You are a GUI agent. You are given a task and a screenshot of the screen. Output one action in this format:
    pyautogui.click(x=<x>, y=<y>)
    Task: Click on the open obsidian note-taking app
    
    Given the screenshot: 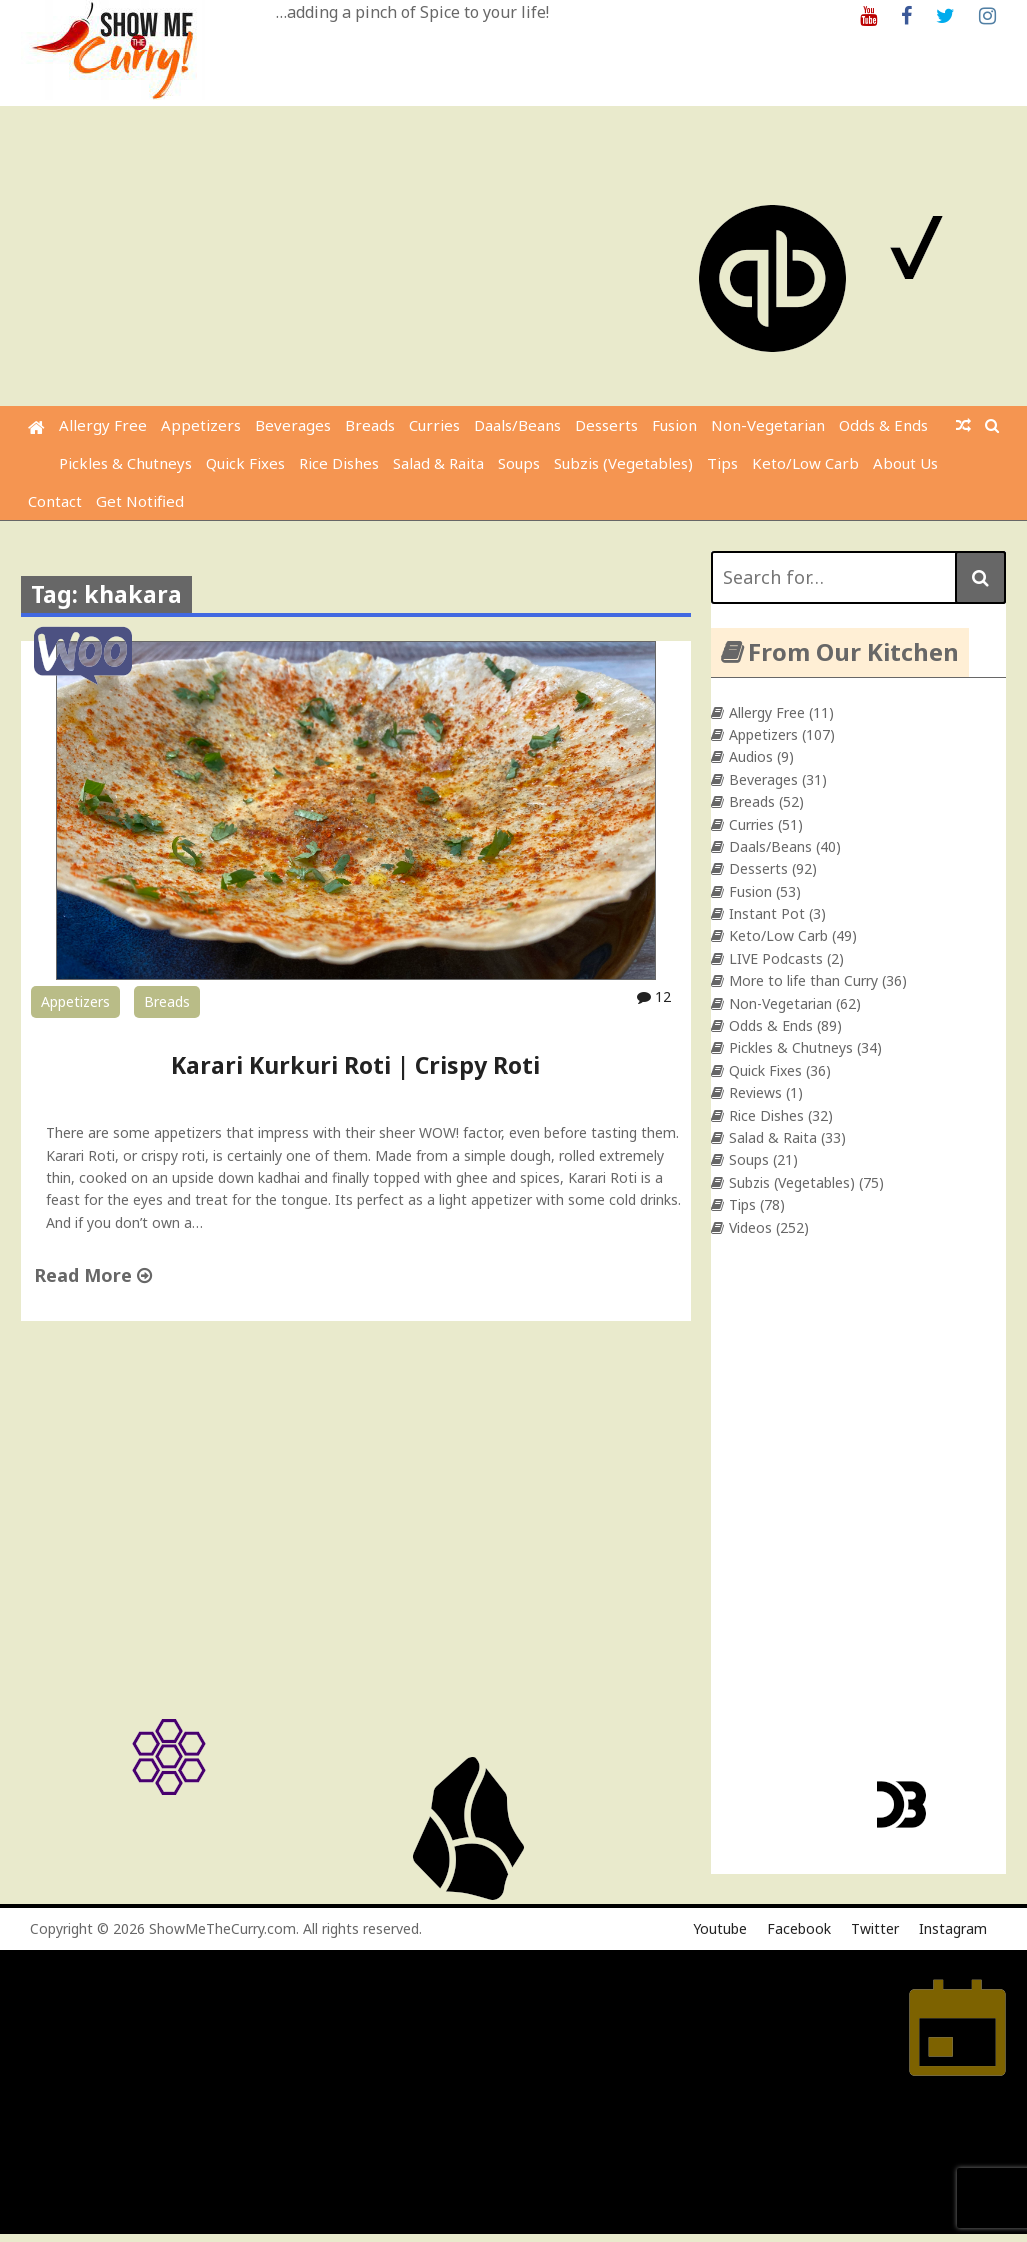 What is the action you would take?
    pyautogui.click(x=468, y=1828)
    